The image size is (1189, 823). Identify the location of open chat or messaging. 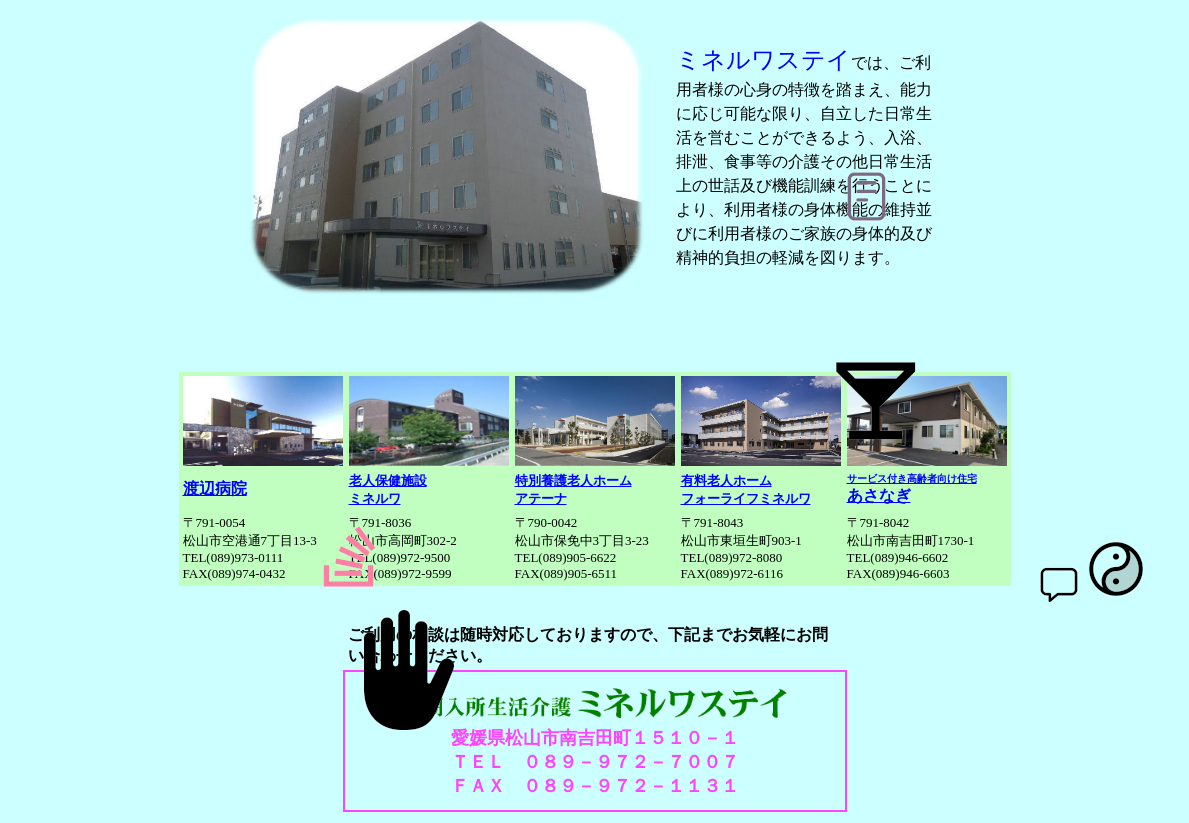
(1059, 585).